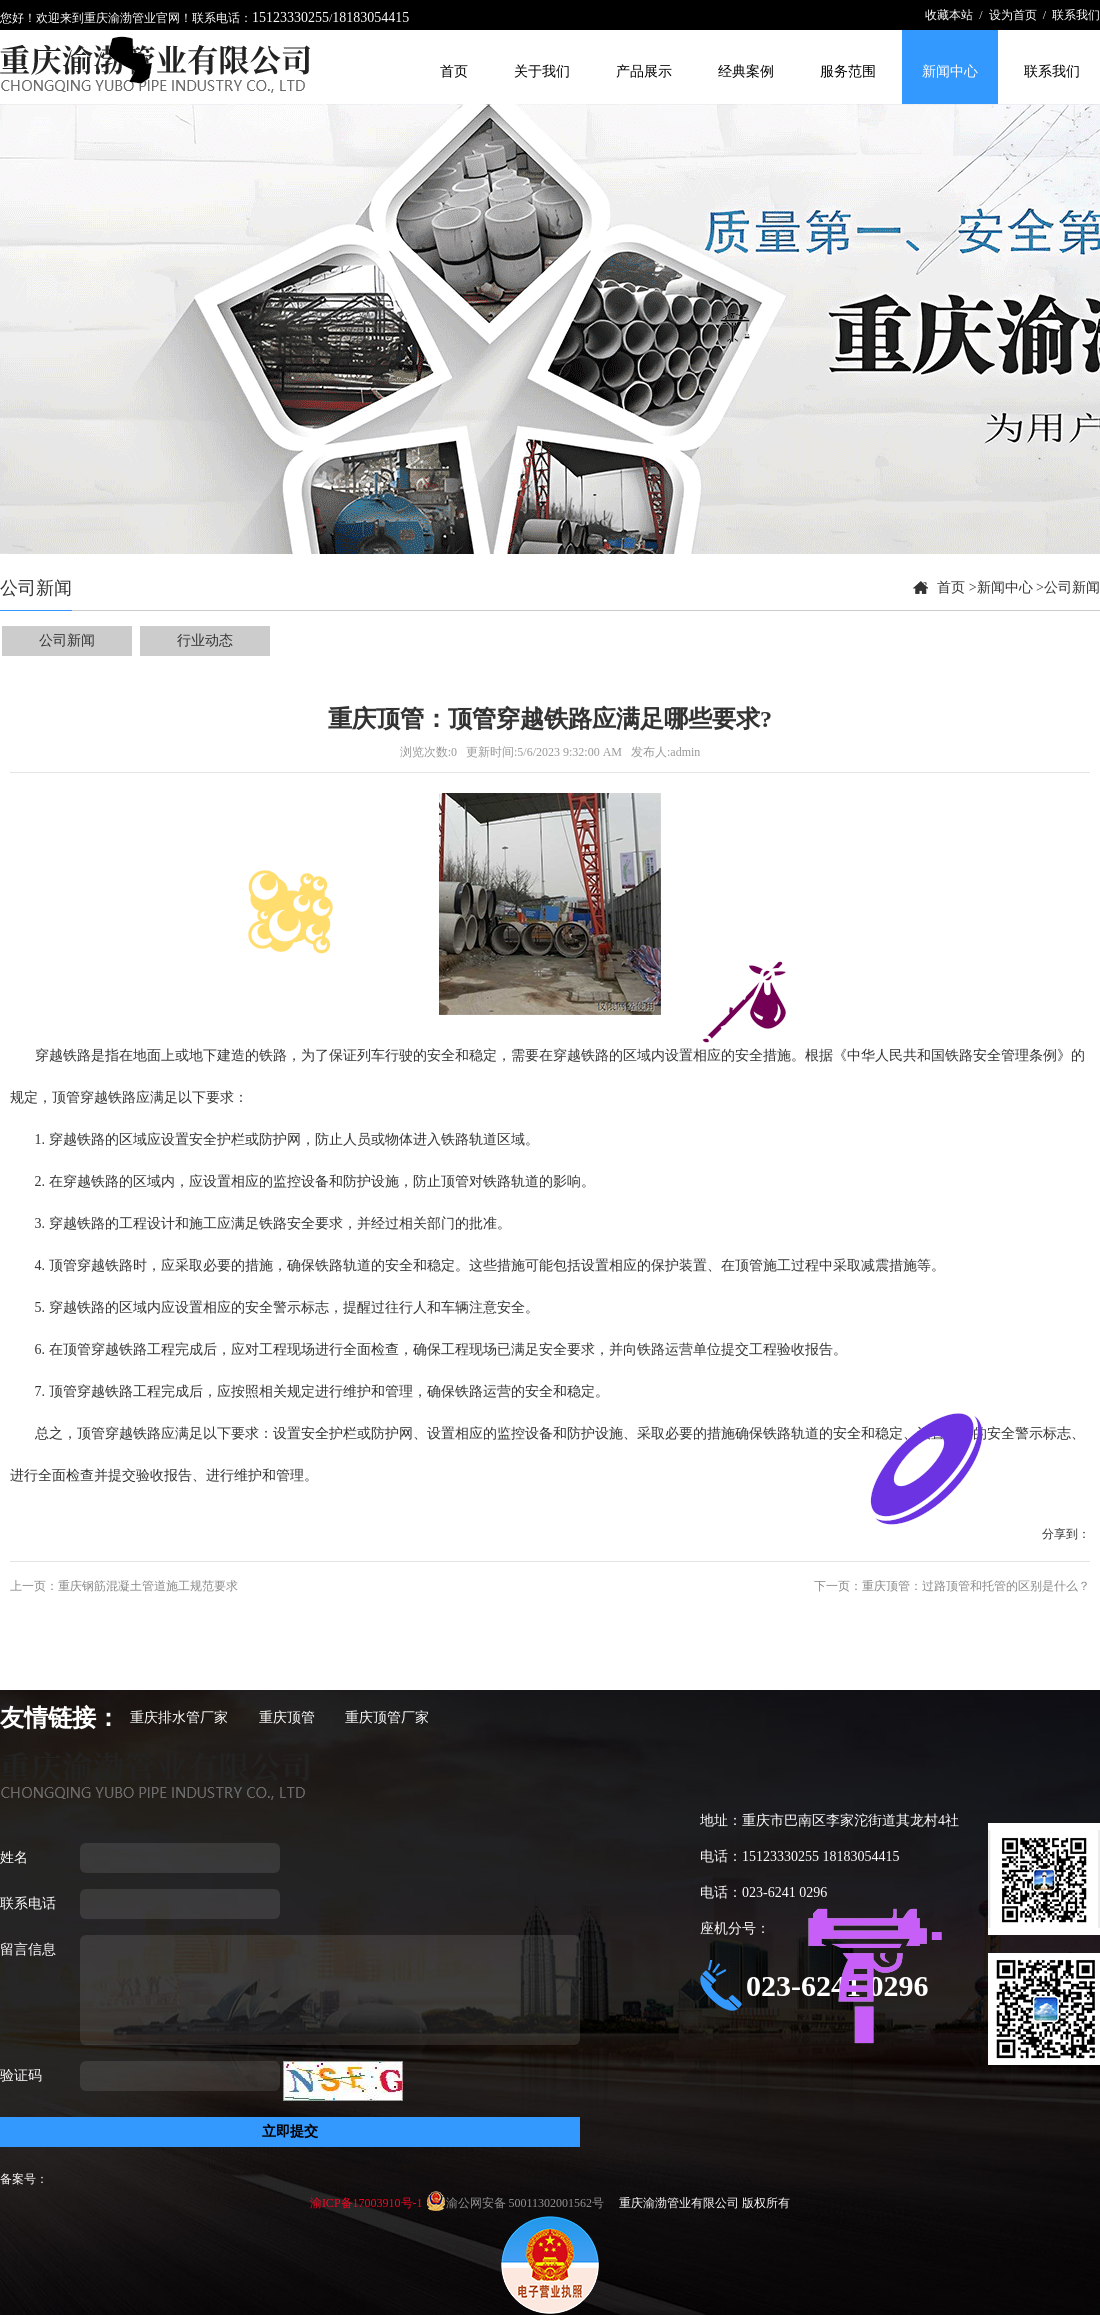  I want to click on select uzi weapon in game inventory, so click(875, 1976).